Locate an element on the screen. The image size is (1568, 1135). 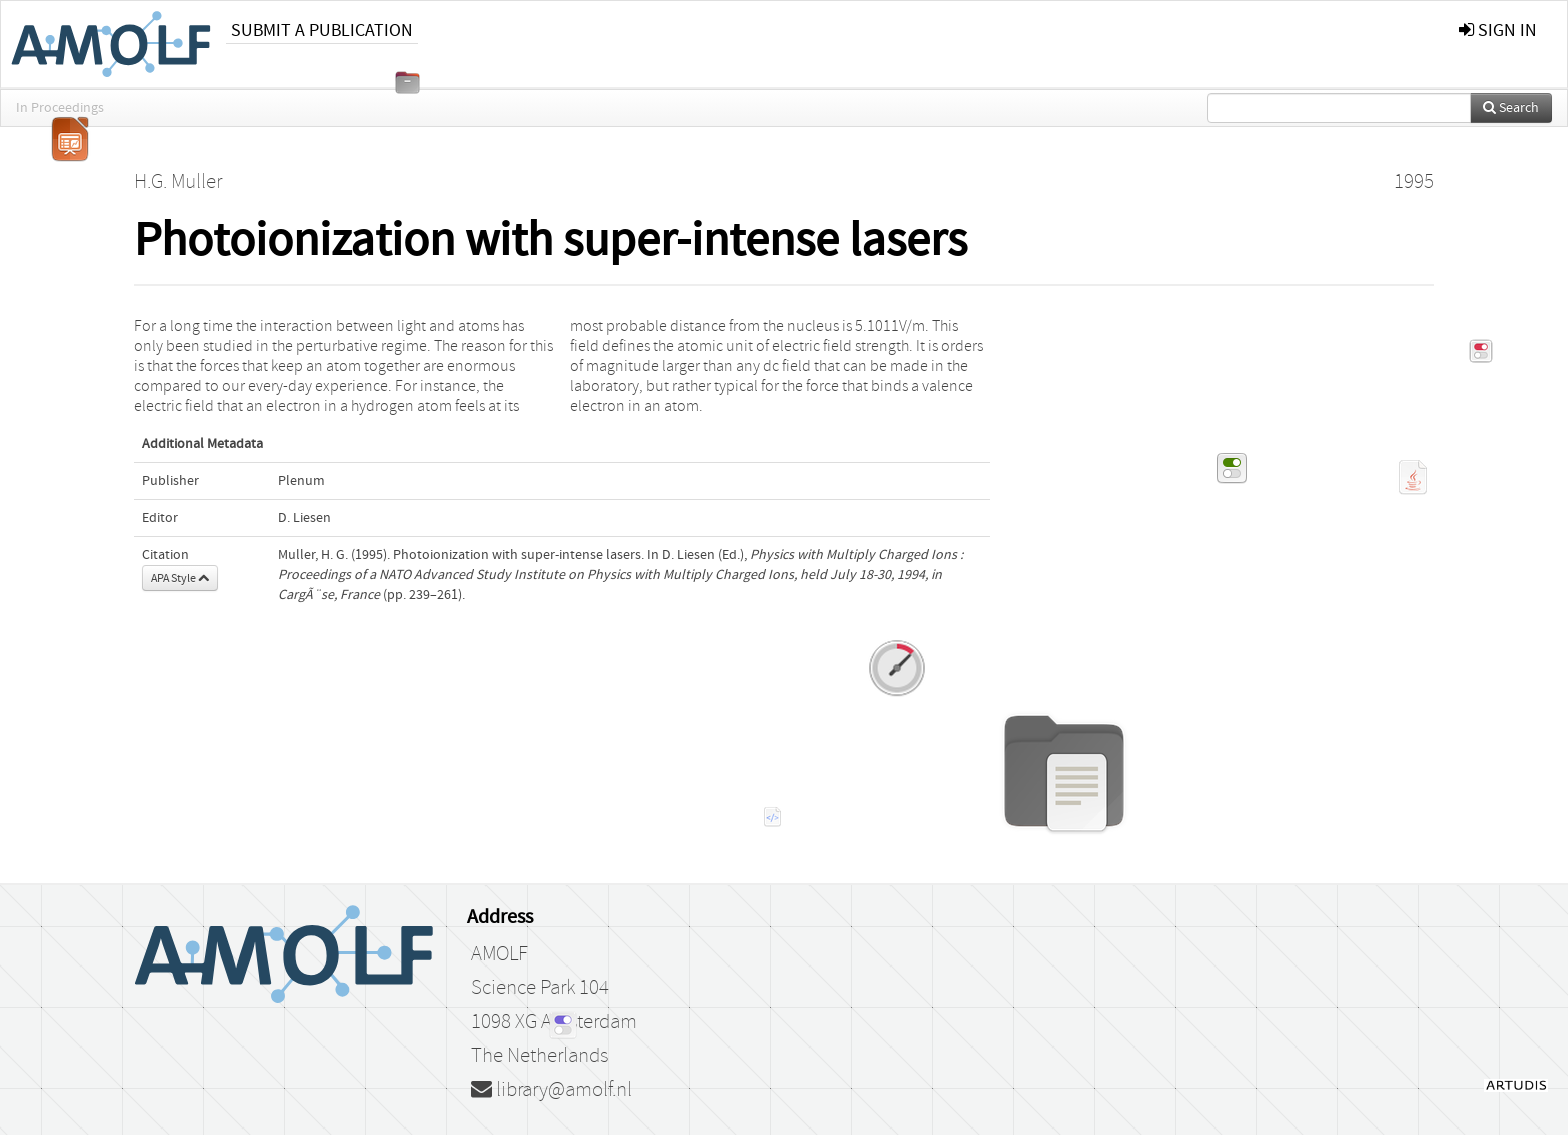
open an html document is located at coordinates (772, 816).